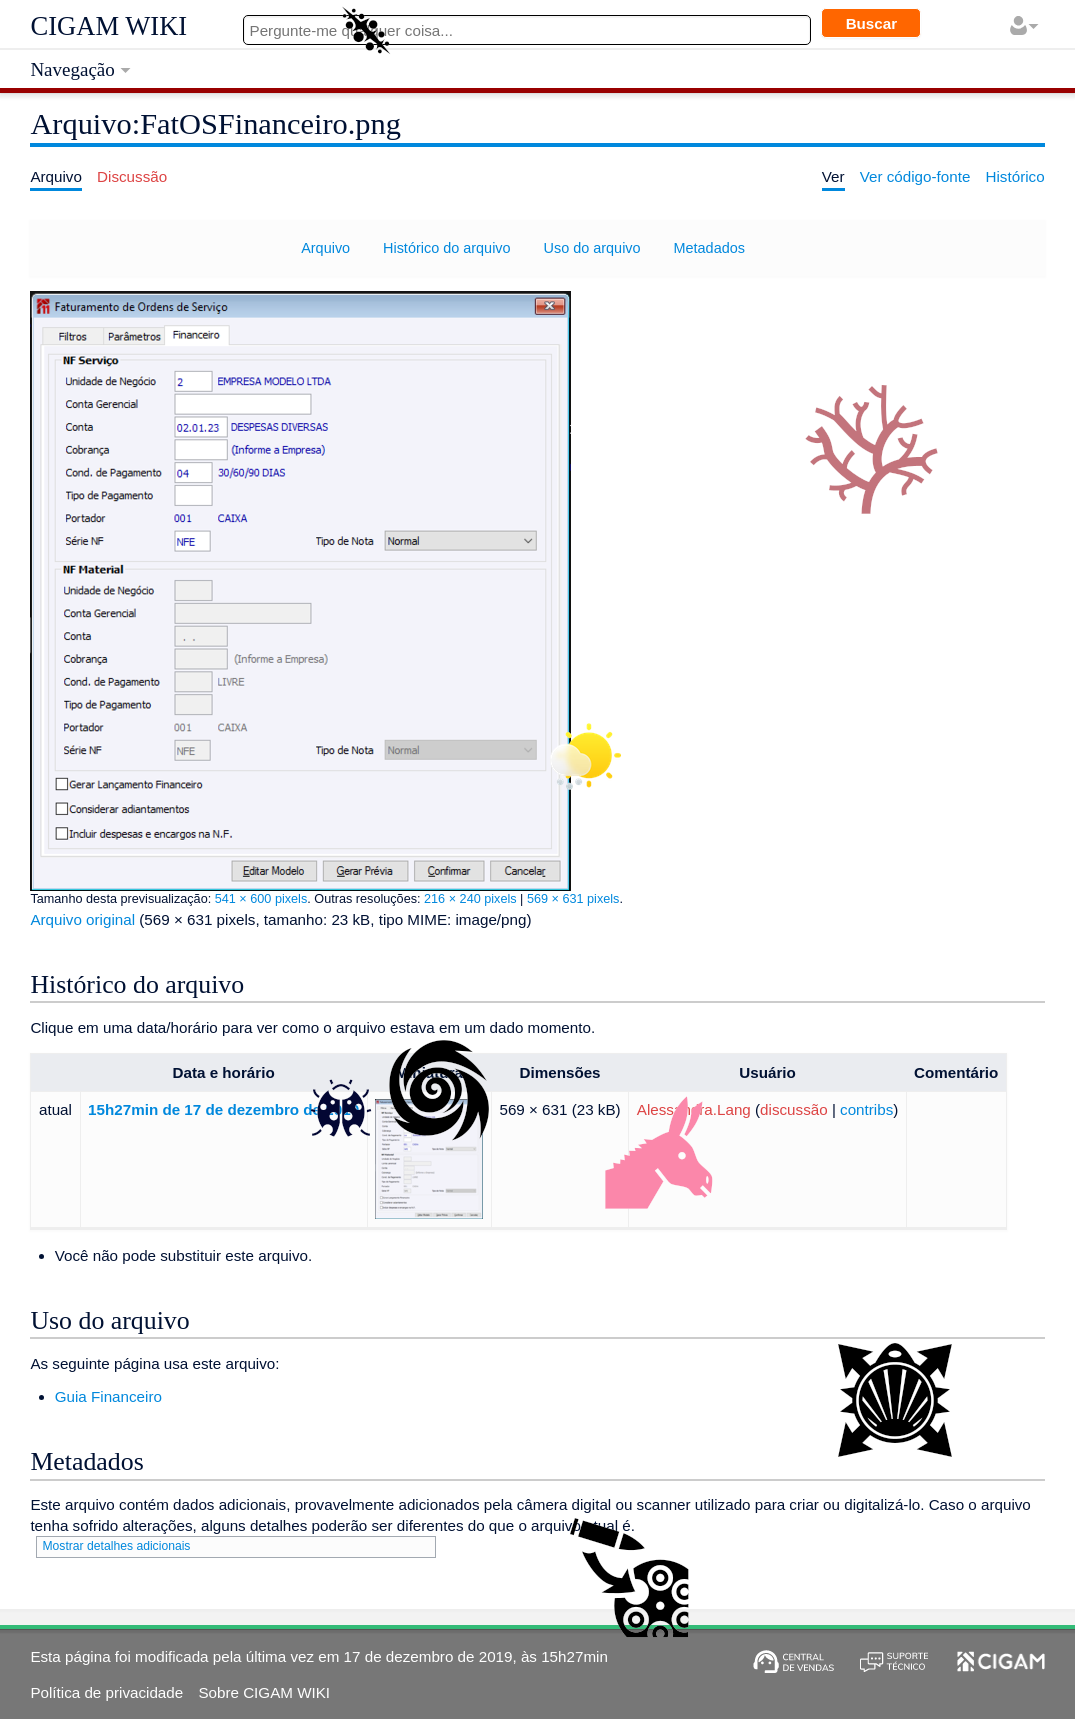  Describe the element at coordinates (341, 1110) in the screenshot. I see `indicates a bug or issue in the system` at that location.